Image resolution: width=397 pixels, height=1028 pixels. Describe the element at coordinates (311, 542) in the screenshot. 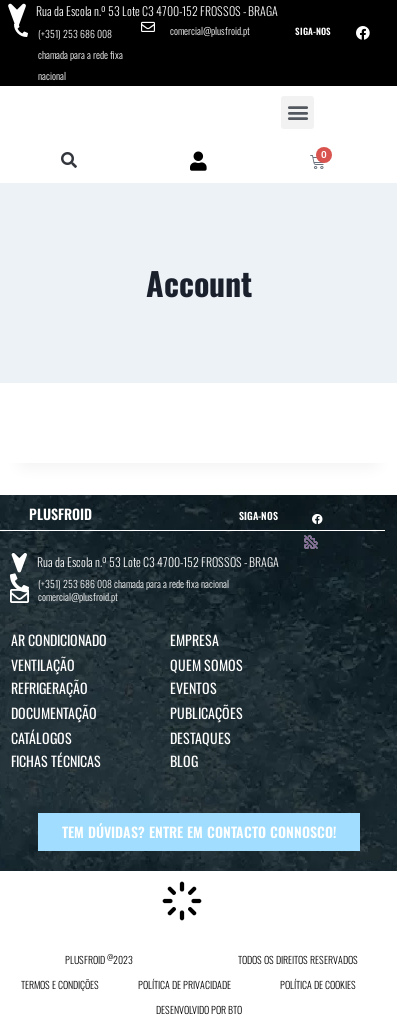

I see `disable or remove an extension or plugin` at that location.